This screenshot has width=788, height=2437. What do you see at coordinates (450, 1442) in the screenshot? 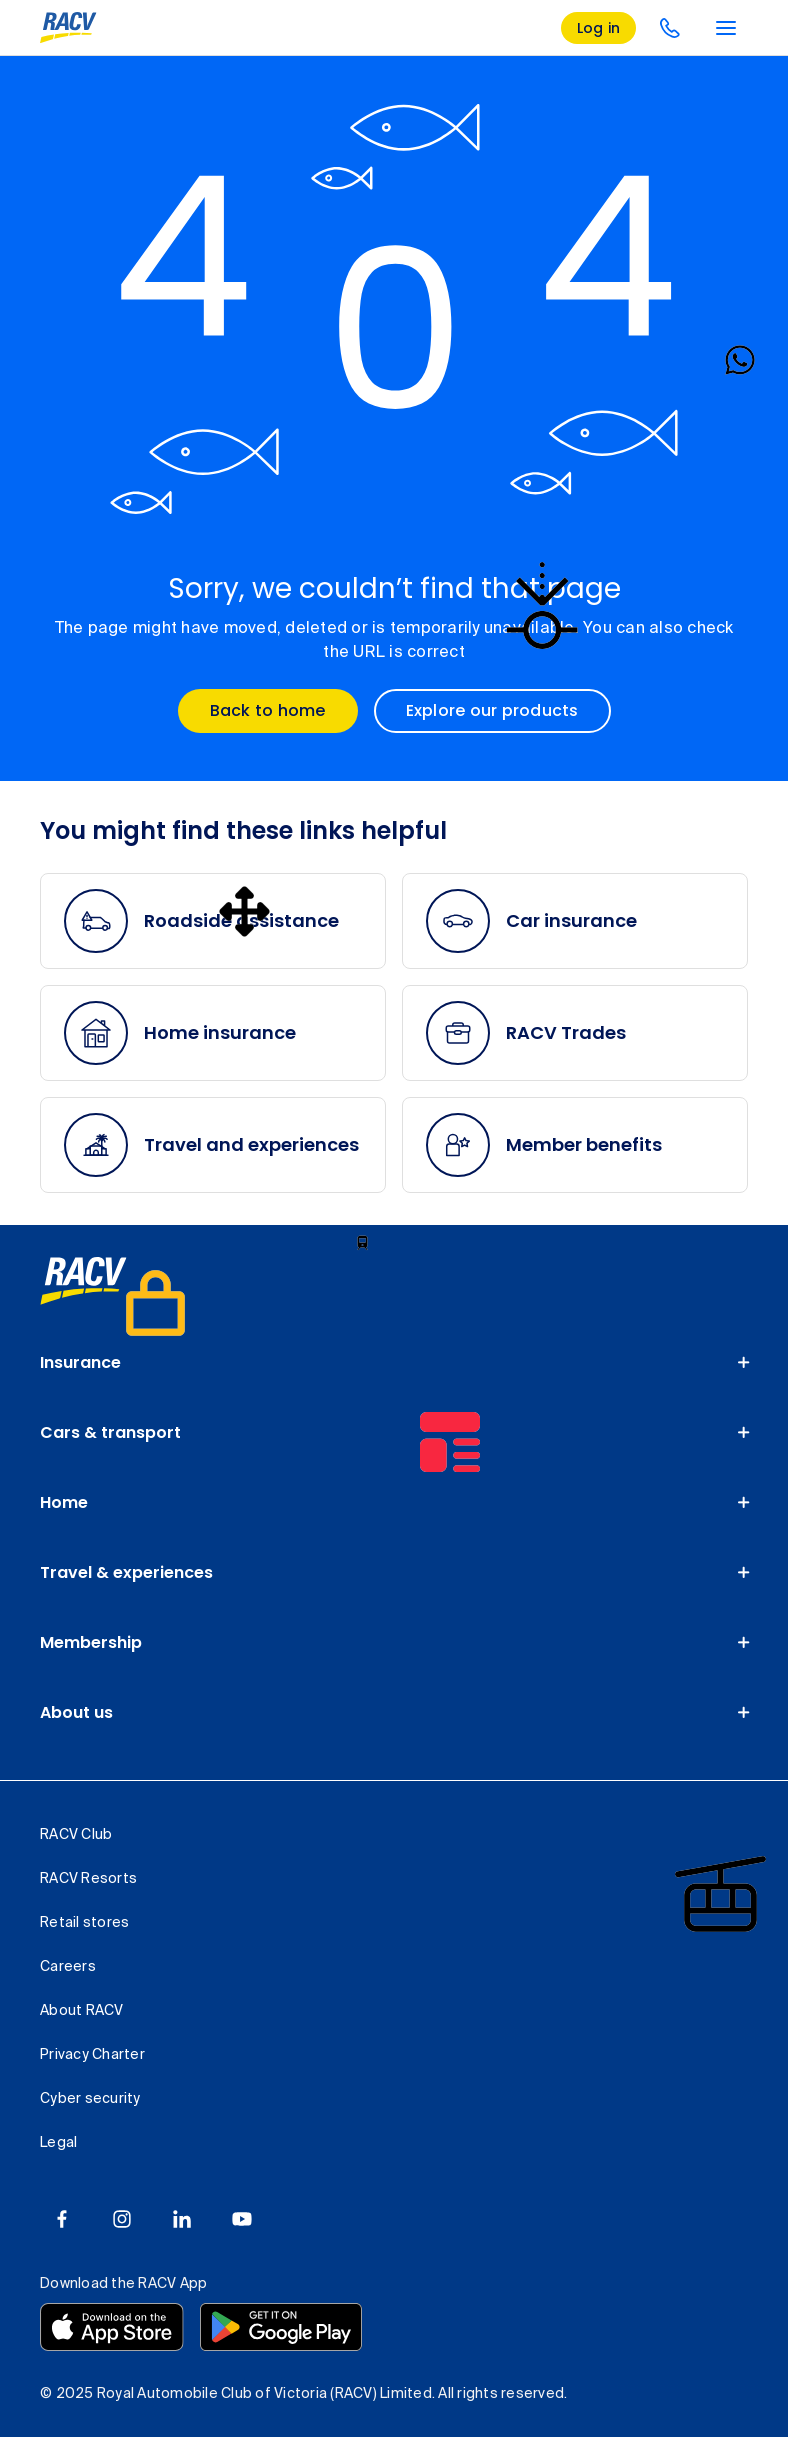
I see `access document templates` at bounding box center [450, 1442].